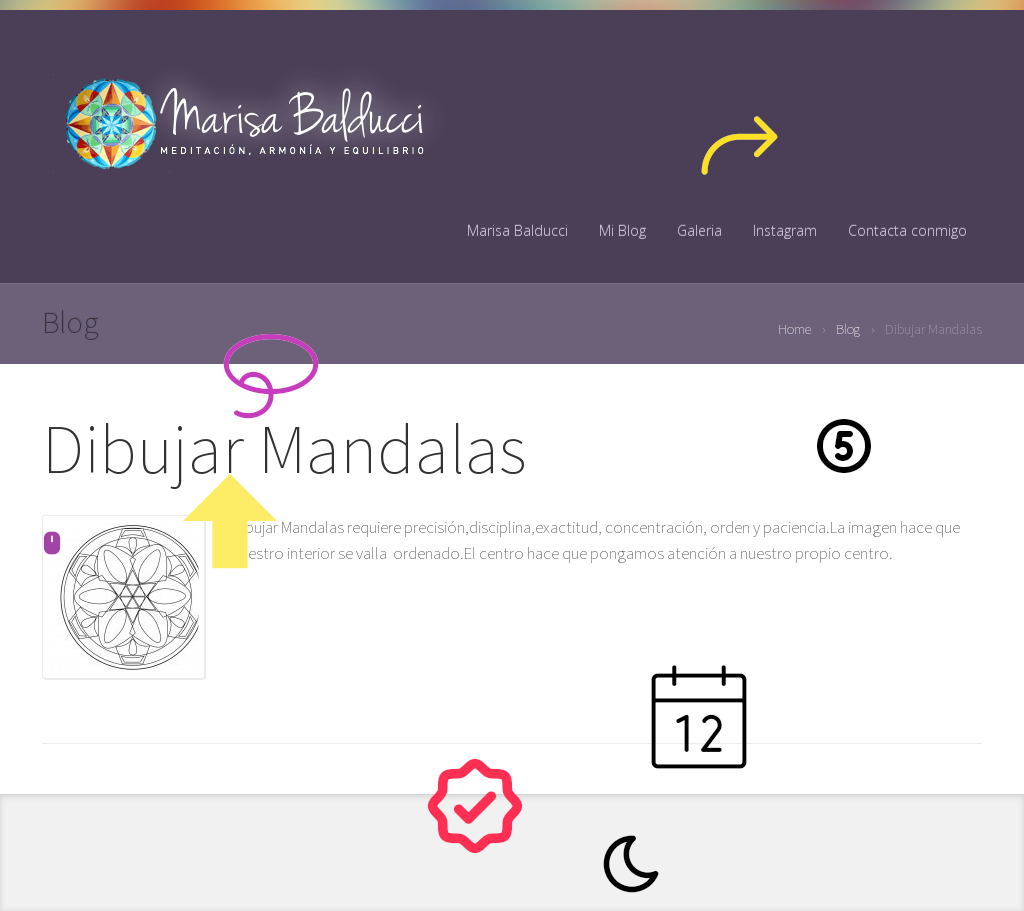  I want to click on indicates verified or authenticated status, so click(475, 806).